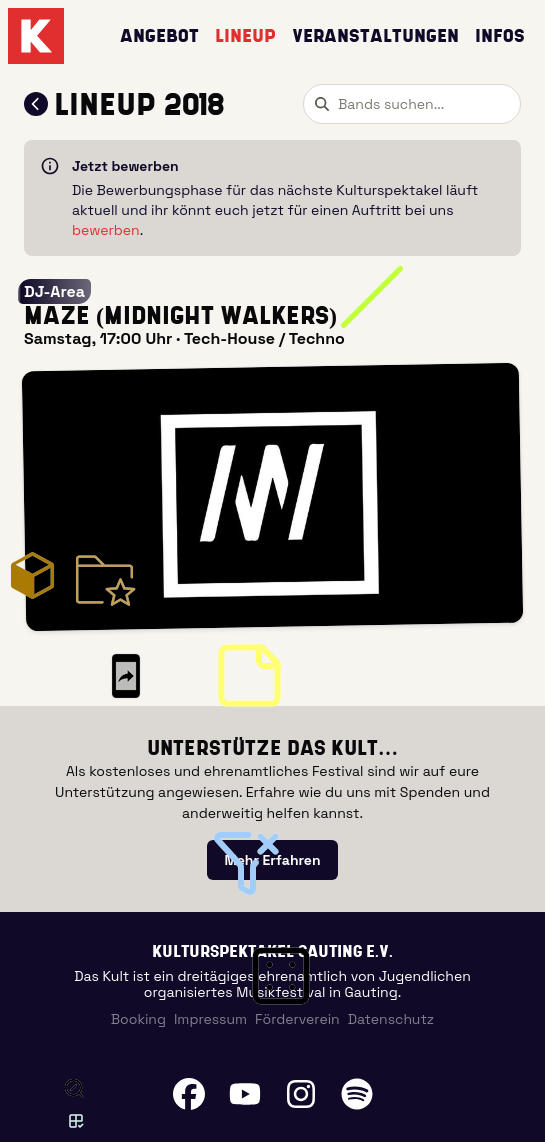  Describe the element at coordinates (32, 575) in the screenshot. I see `view 3D model or object` at that location.